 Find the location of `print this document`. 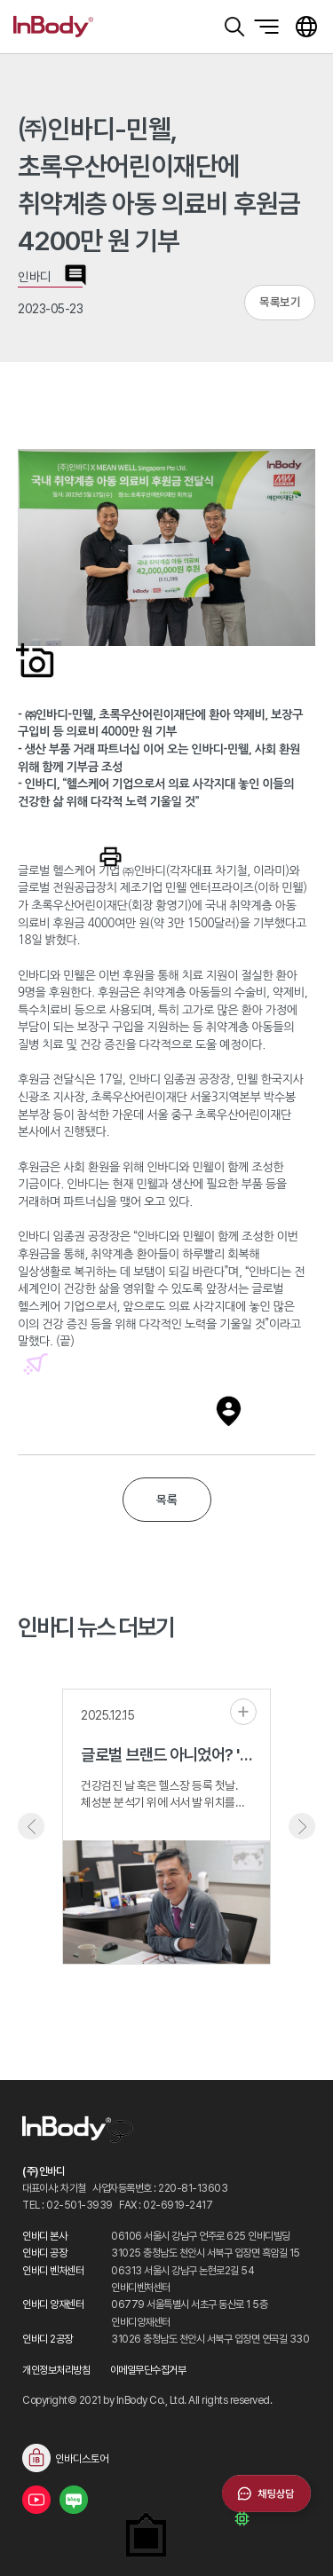

print this document is located at coordinates (110, 856).